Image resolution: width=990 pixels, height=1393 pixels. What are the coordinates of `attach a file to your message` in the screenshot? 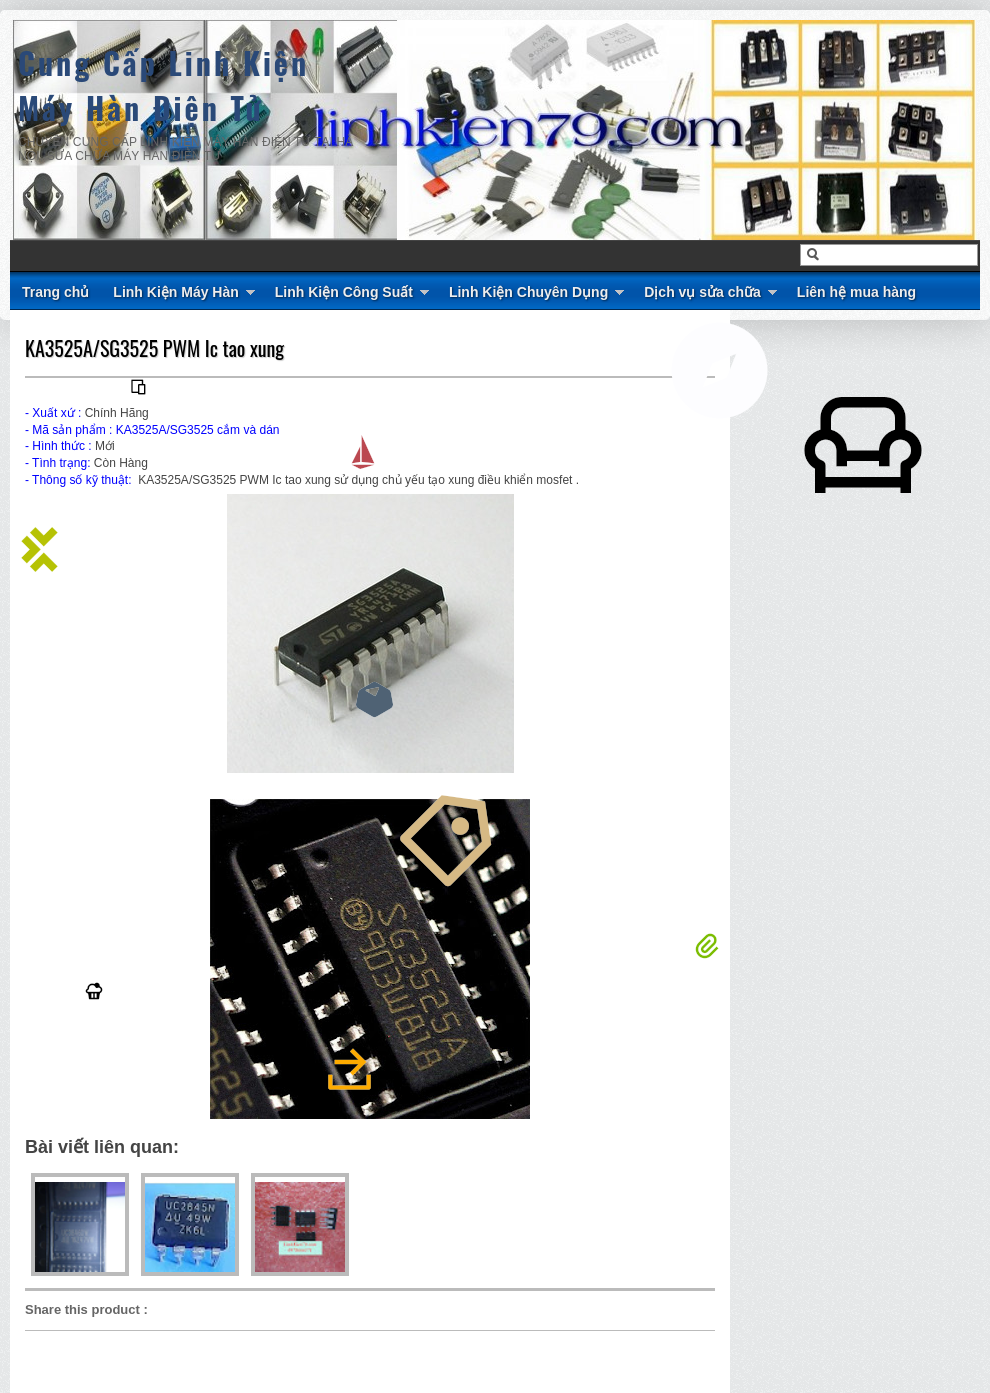 It's located at (707, 946).